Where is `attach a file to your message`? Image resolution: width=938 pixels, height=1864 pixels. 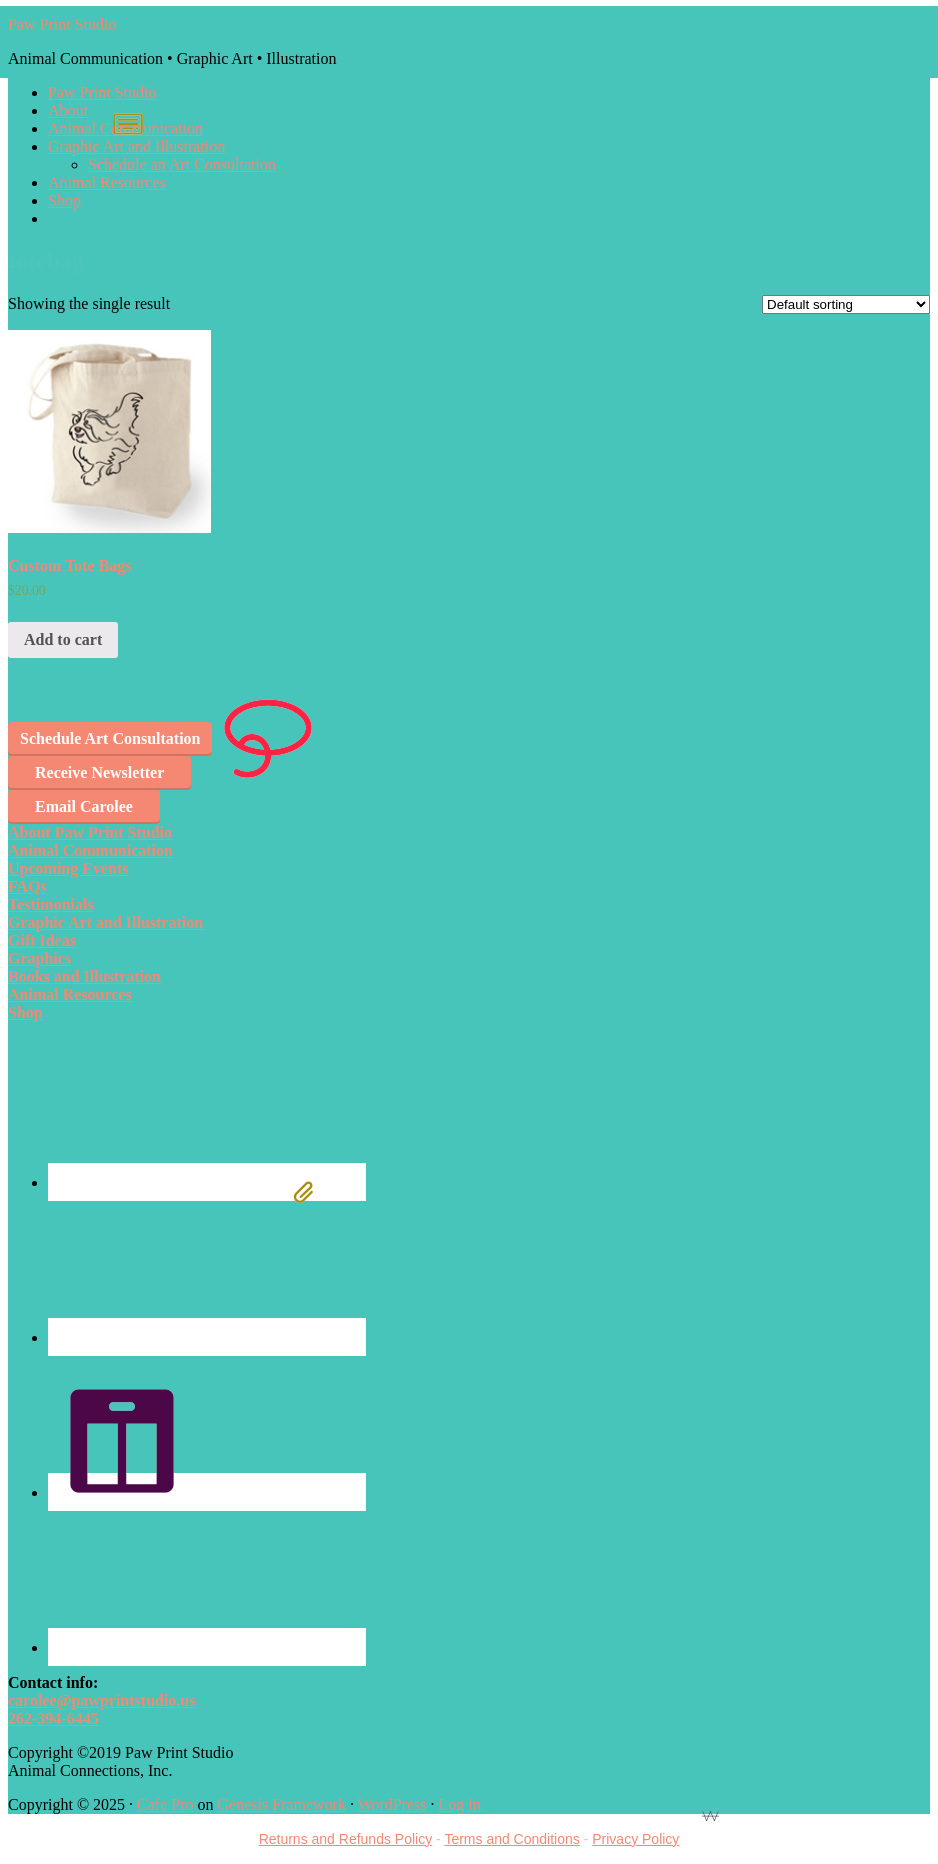 attach a file to your message is located at coordinates (304, 1192).